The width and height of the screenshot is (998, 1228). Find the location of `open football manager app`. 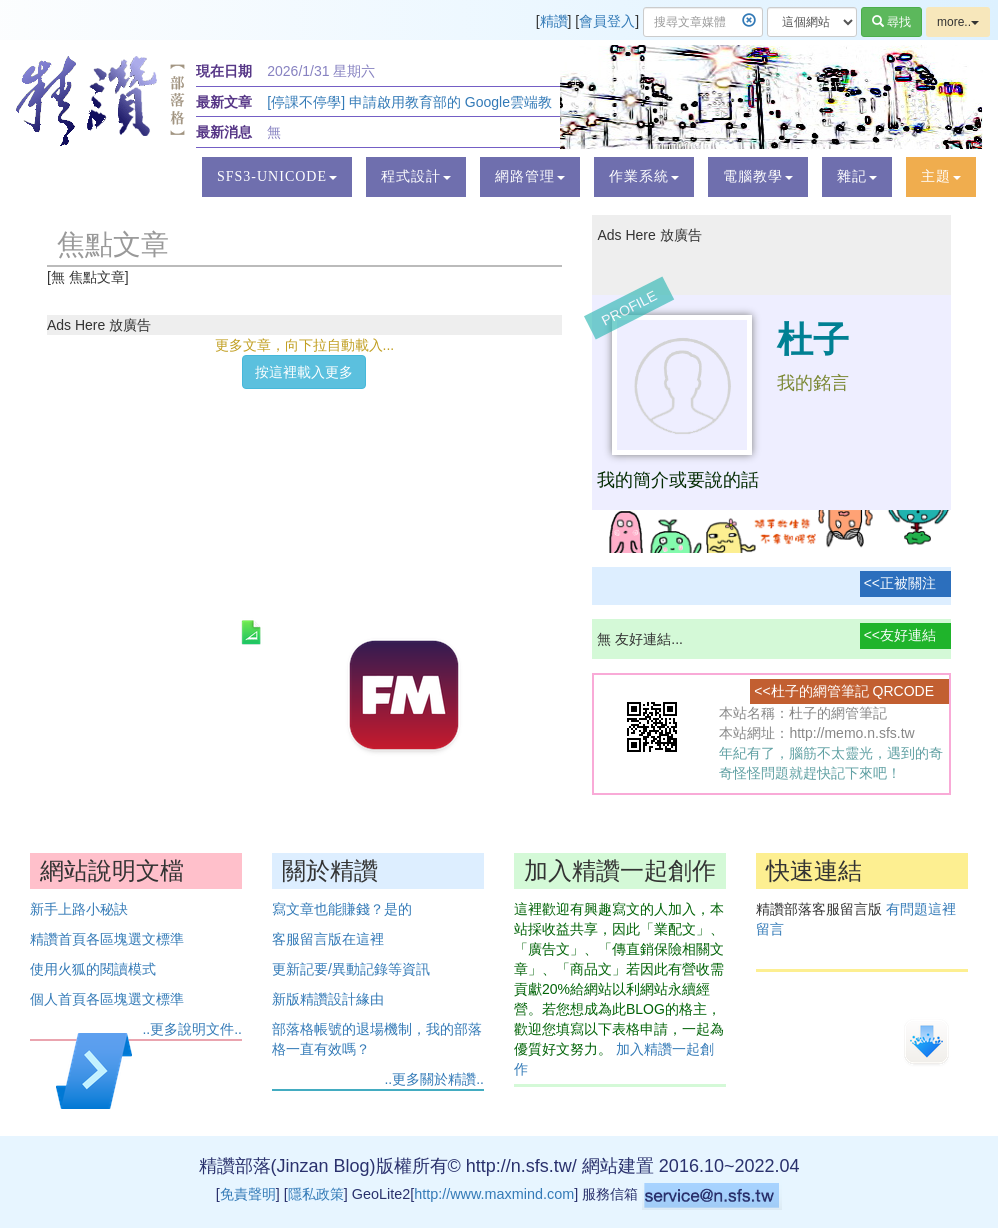

open football manager app is located at coordinates (404, 695).